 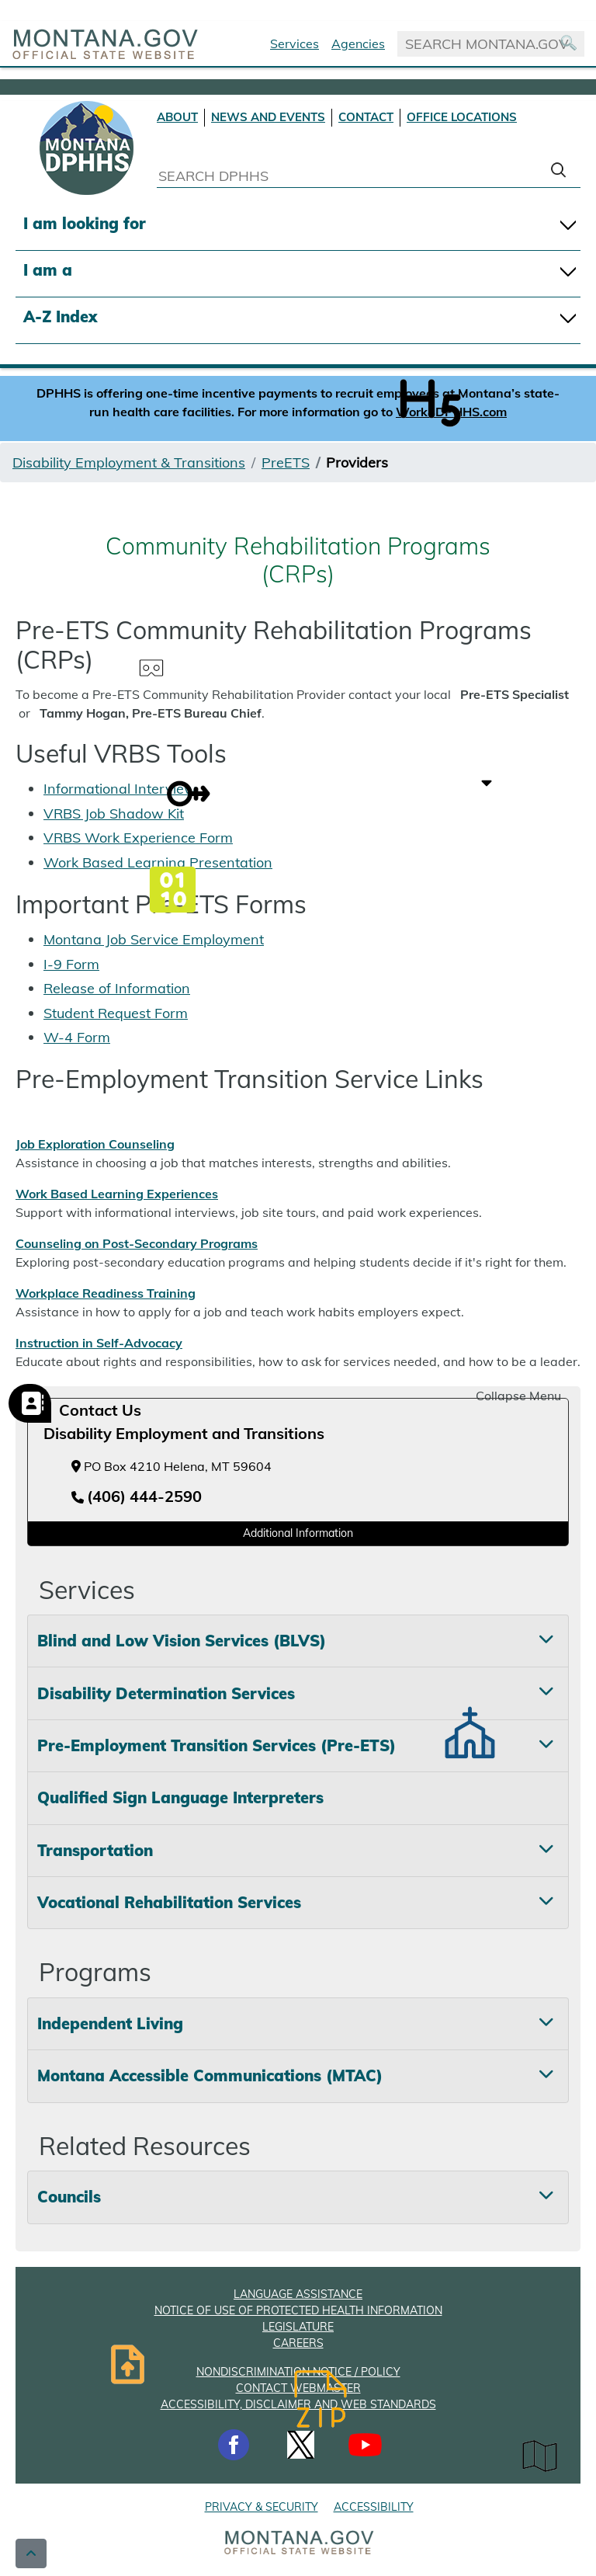 What do you see at coordinates (188, 794) in the screenshot?
I see `indicates horizontal male gender symbol or masculine orientation` at bounding box center [188, 794].